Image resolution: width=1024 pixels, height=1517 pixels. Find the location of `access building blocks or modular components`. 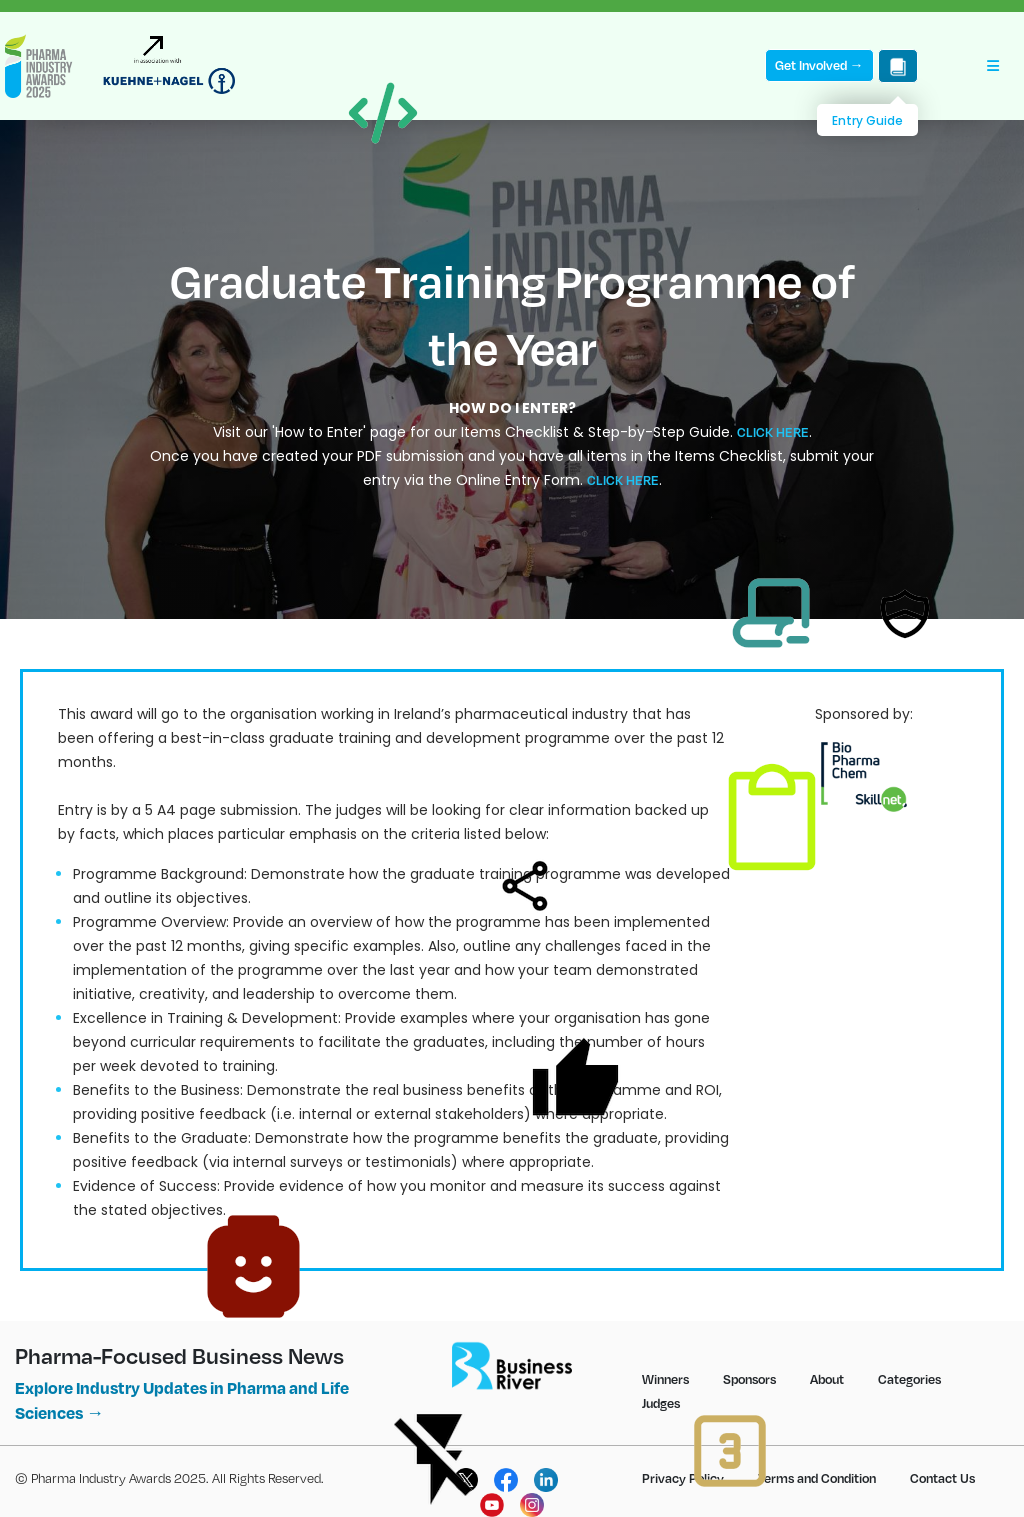

access building blocks or modular components is located at coordinates (253, 1266).